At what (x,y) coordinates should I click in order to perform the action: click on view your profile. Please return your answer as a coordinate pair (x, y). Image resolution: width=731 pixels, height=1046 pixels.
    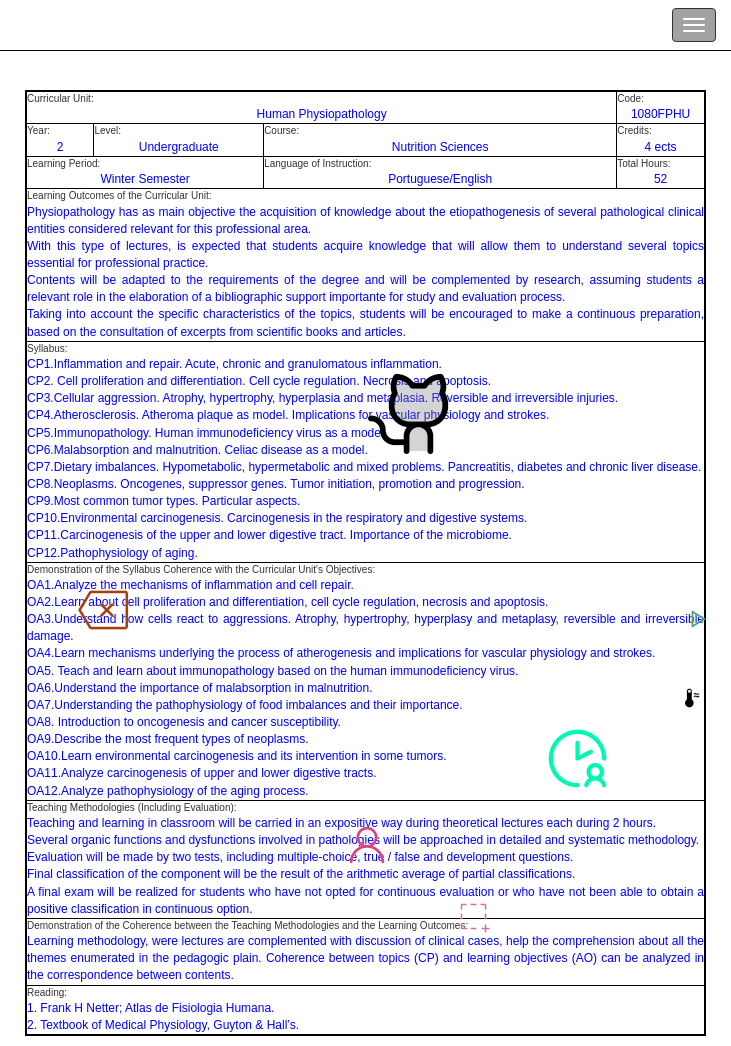
    Looking at the image, I should click on (367, 845).